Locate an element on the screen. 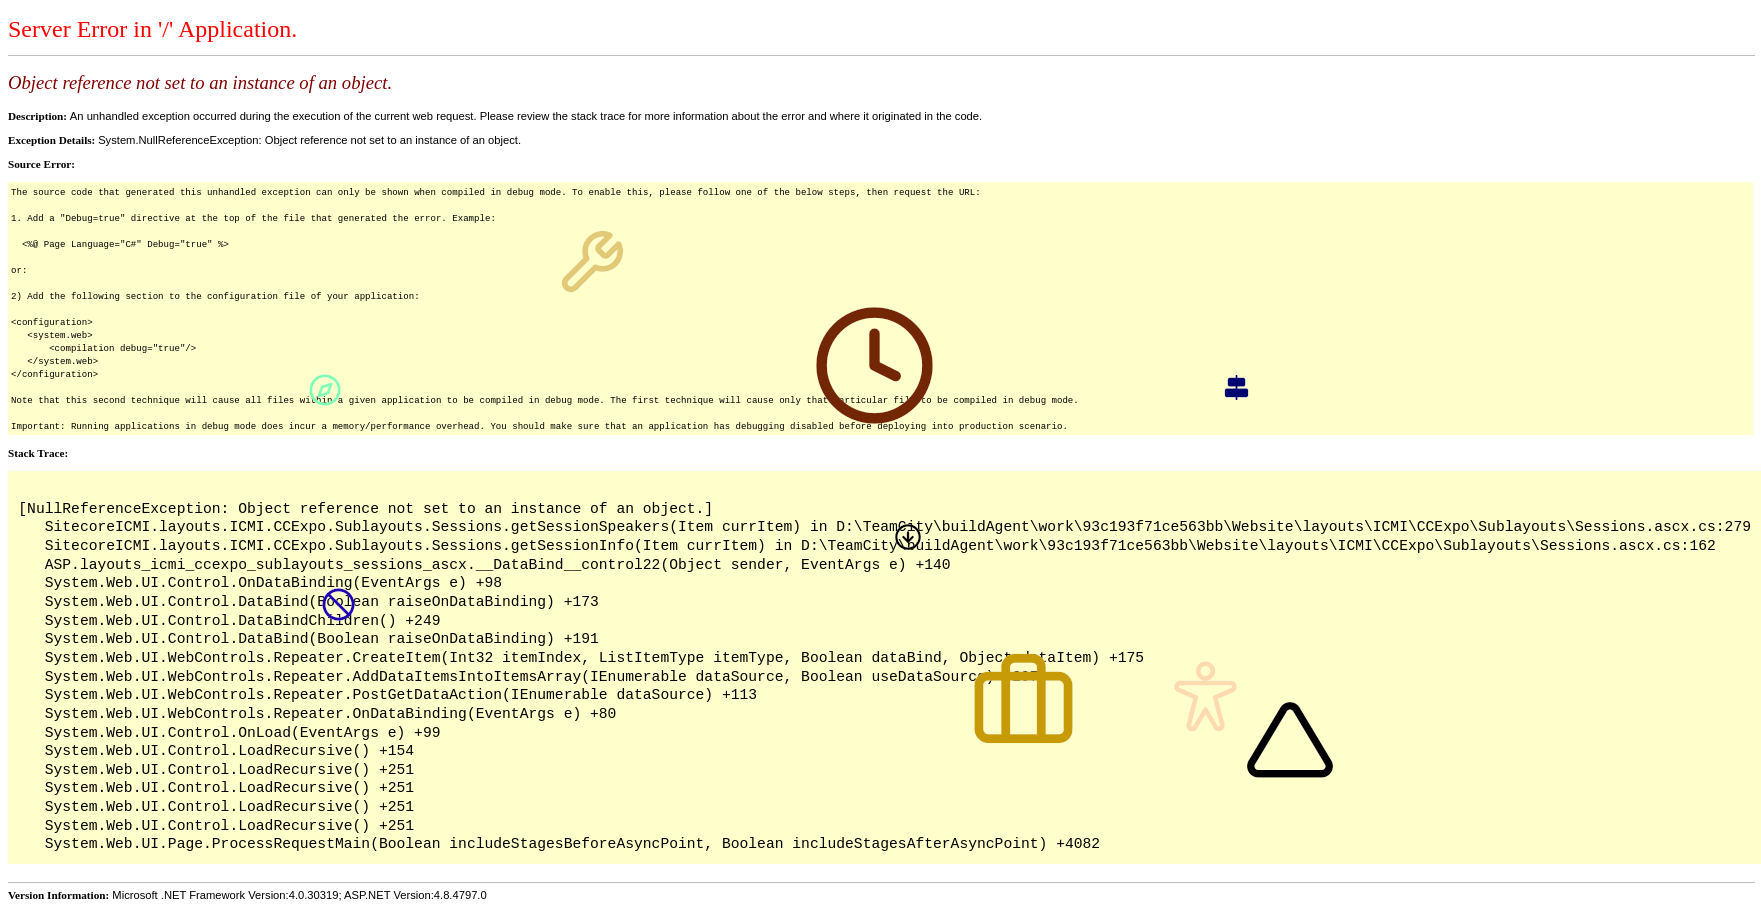 Image resolution: width=1761 pixels, height=909 pixels. accessibility settings or features is located at coordinates (1205, 697).